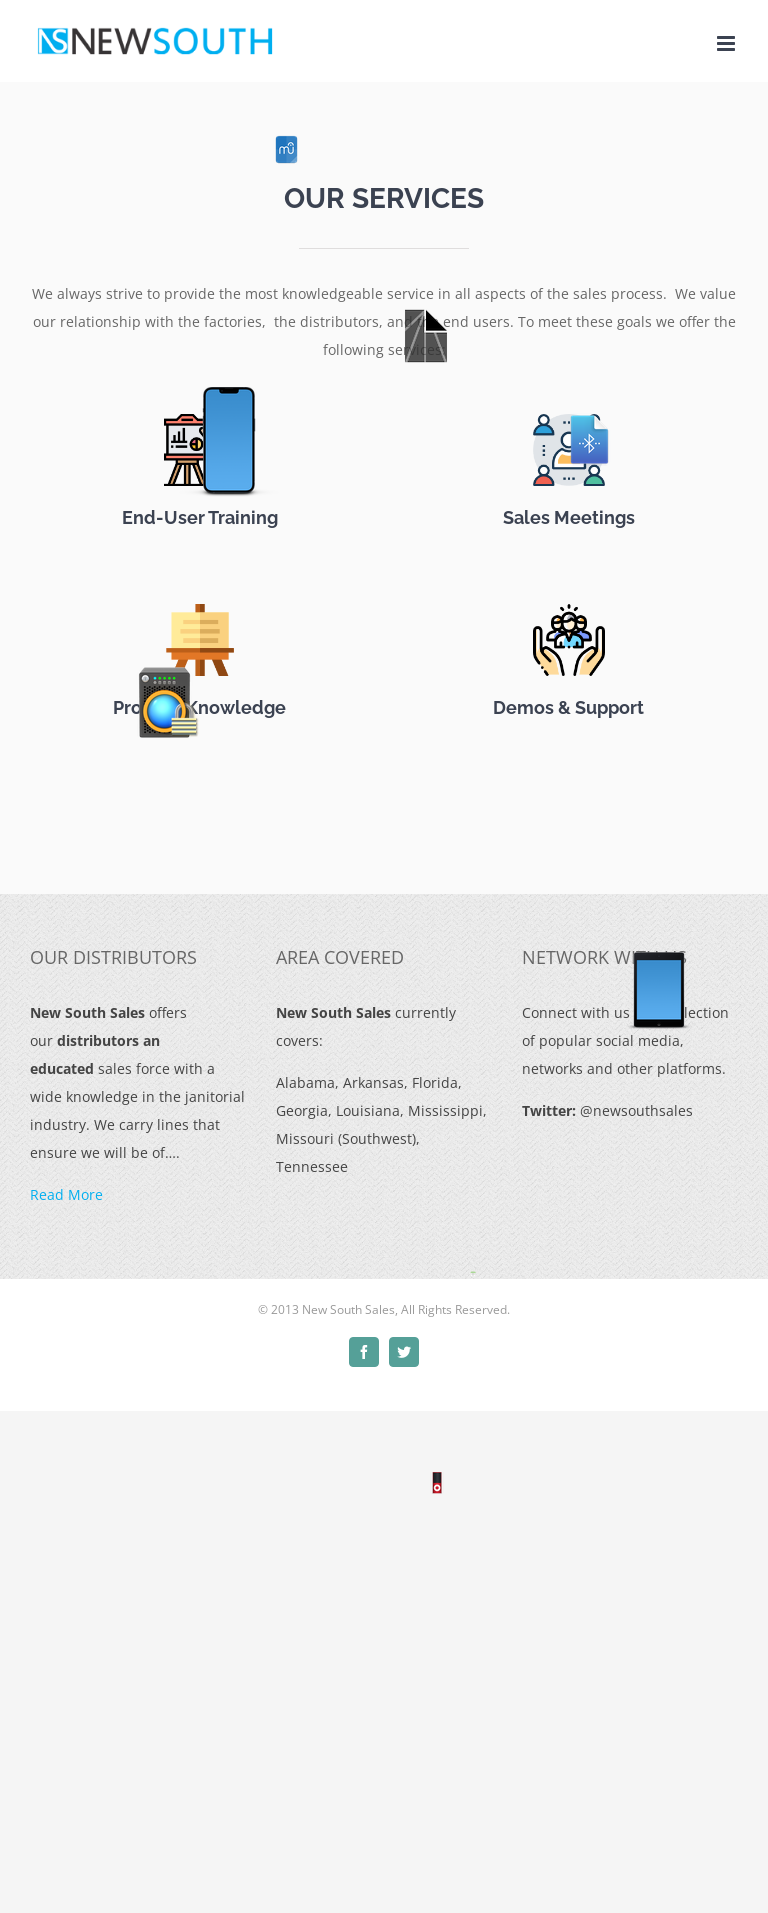 This screenshot has width=768, height=1913. Describe the element at coordinates (437, 1483) in the screenshot. I see `sync music to your iPod nano` at that location.